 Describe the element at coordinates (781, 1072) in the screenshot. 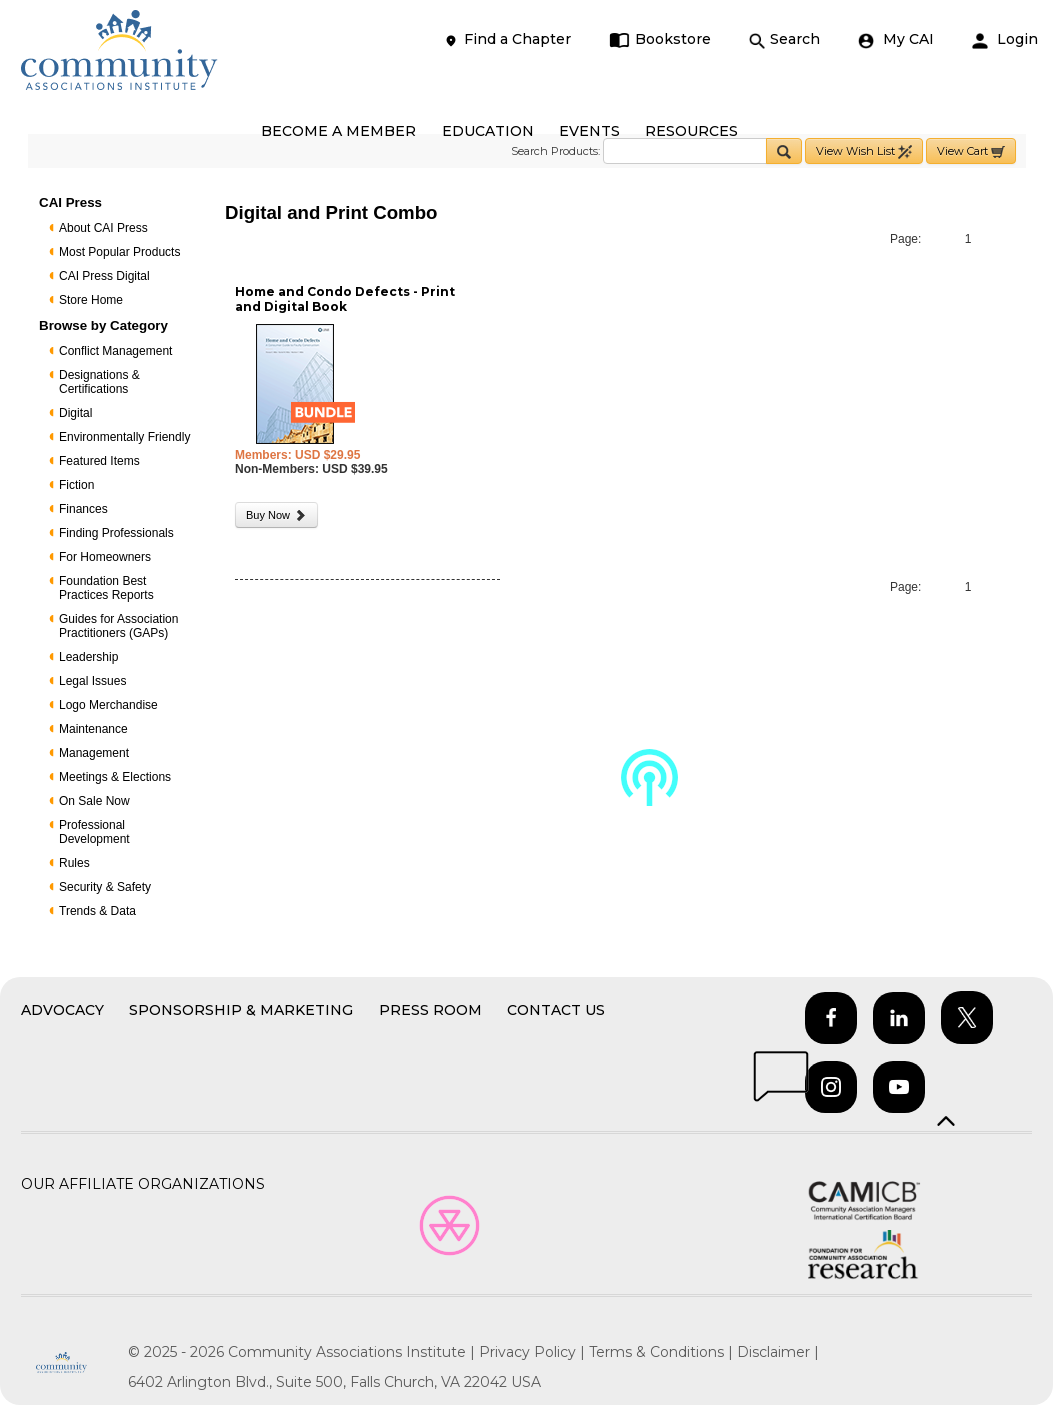

I see `open chat or messaging` at that location.